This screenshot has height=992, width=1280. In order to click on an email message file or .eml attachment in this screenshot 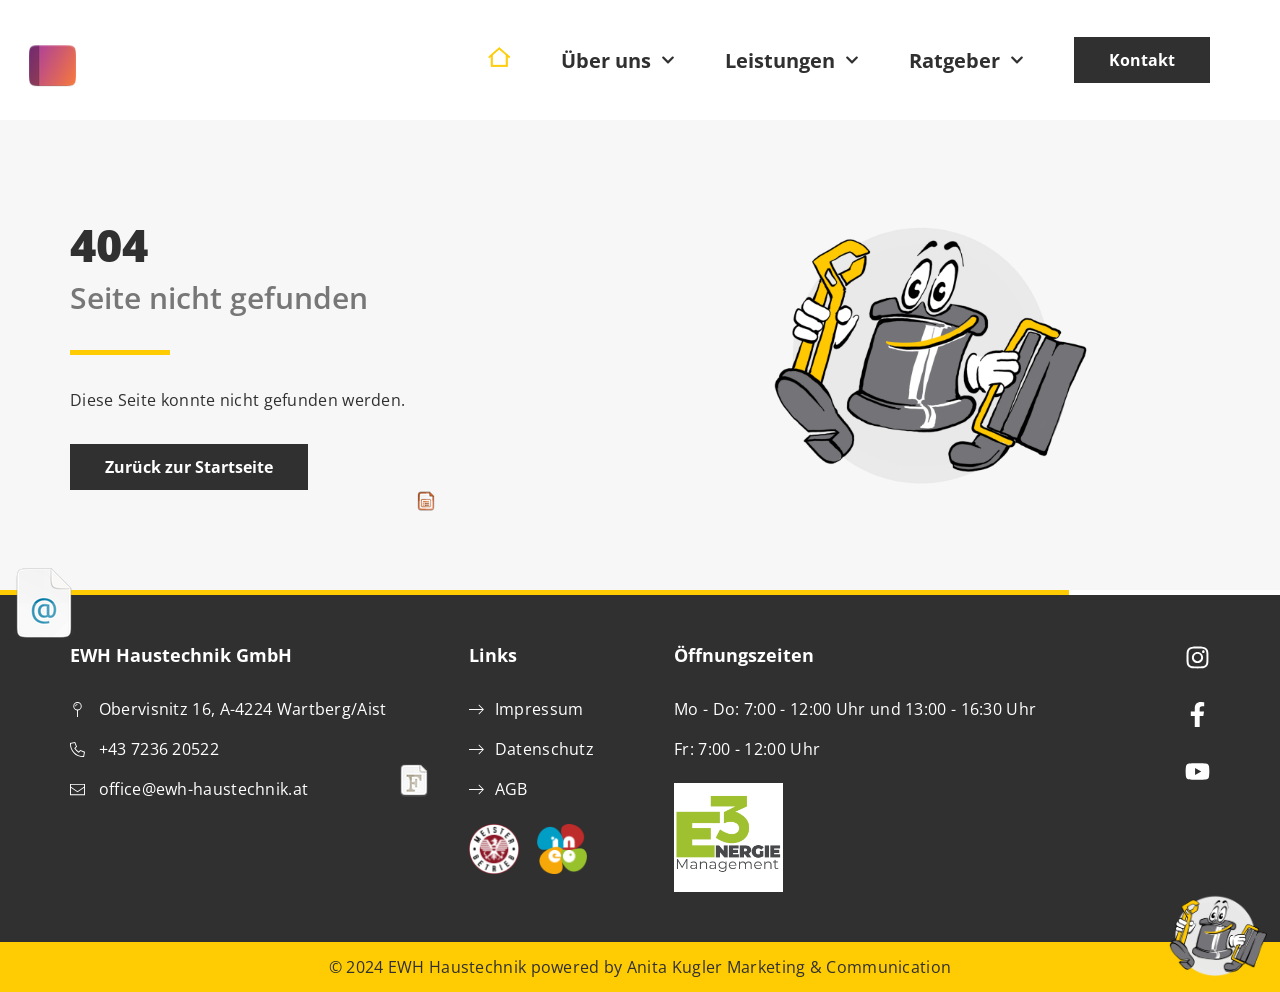, I will do `click(44, 603)`.